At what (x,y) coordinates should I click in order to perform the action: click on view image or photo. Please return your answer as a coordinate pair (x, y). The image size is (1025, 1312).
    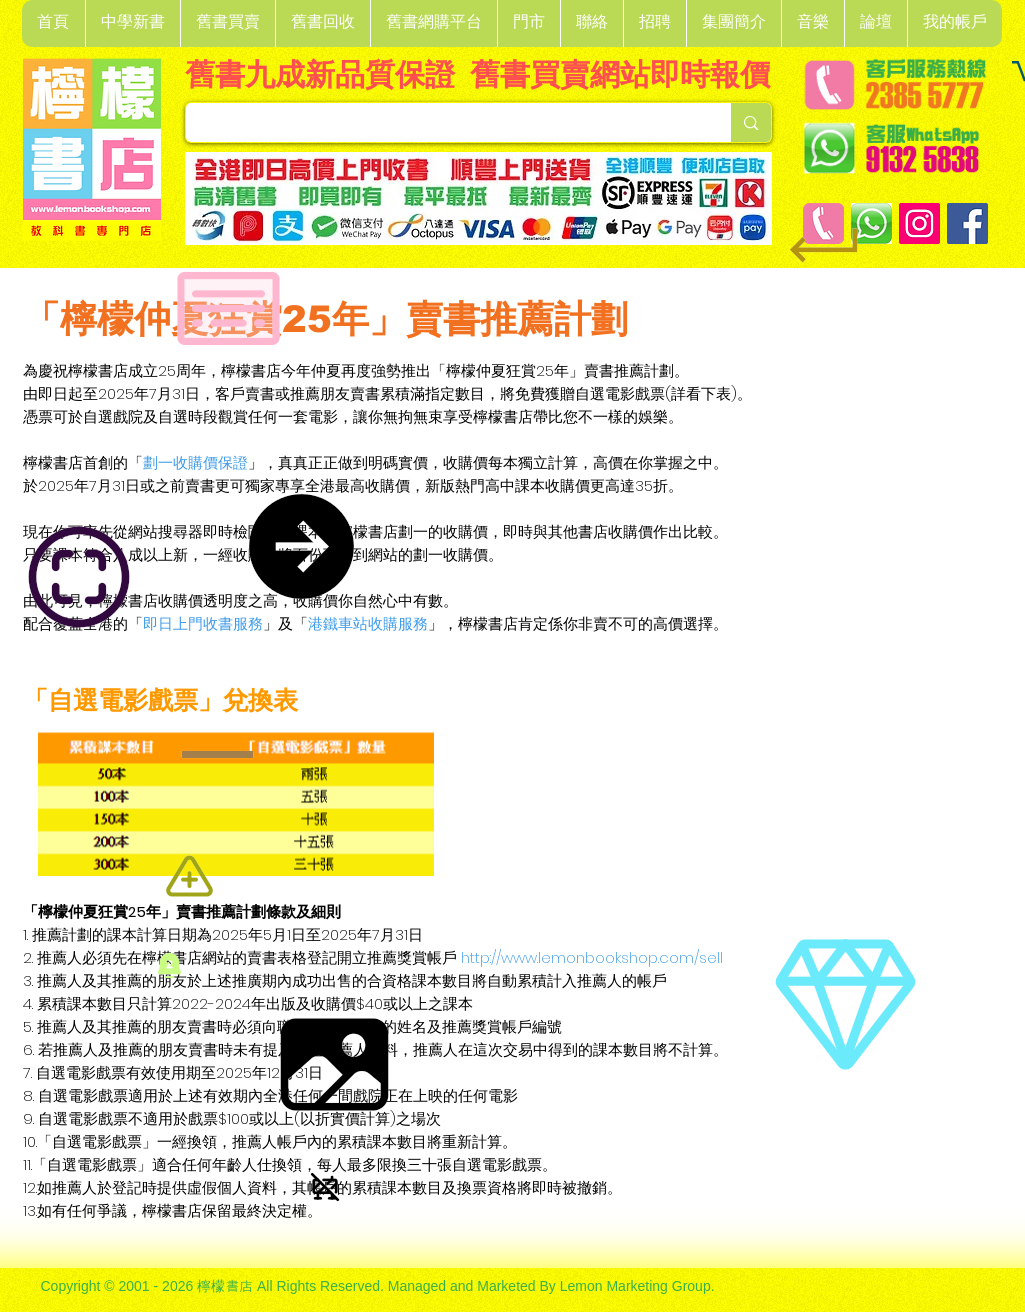
    Looking at the image, I should click on (334, 1064).